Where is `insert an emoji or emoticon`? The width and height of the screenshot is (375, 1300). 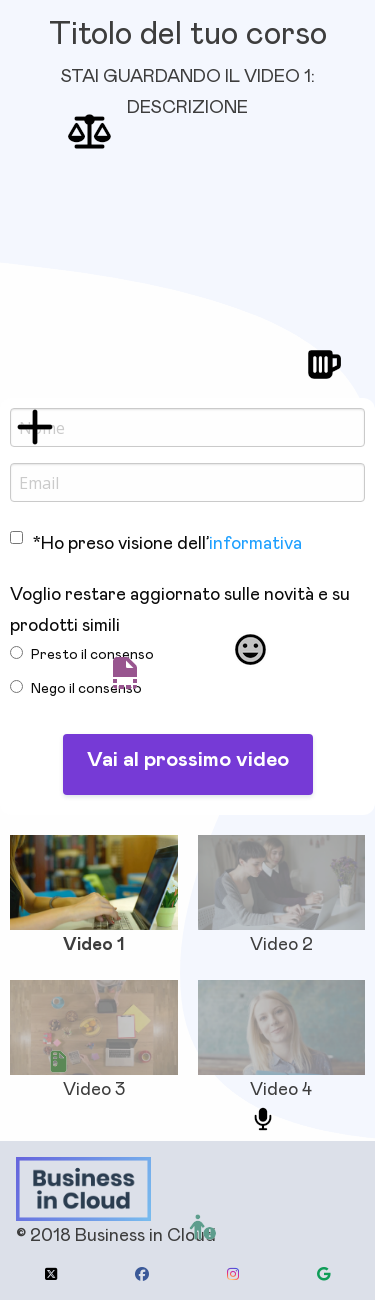 insert an emoji or emoticon is located at coordinates (250, 649).